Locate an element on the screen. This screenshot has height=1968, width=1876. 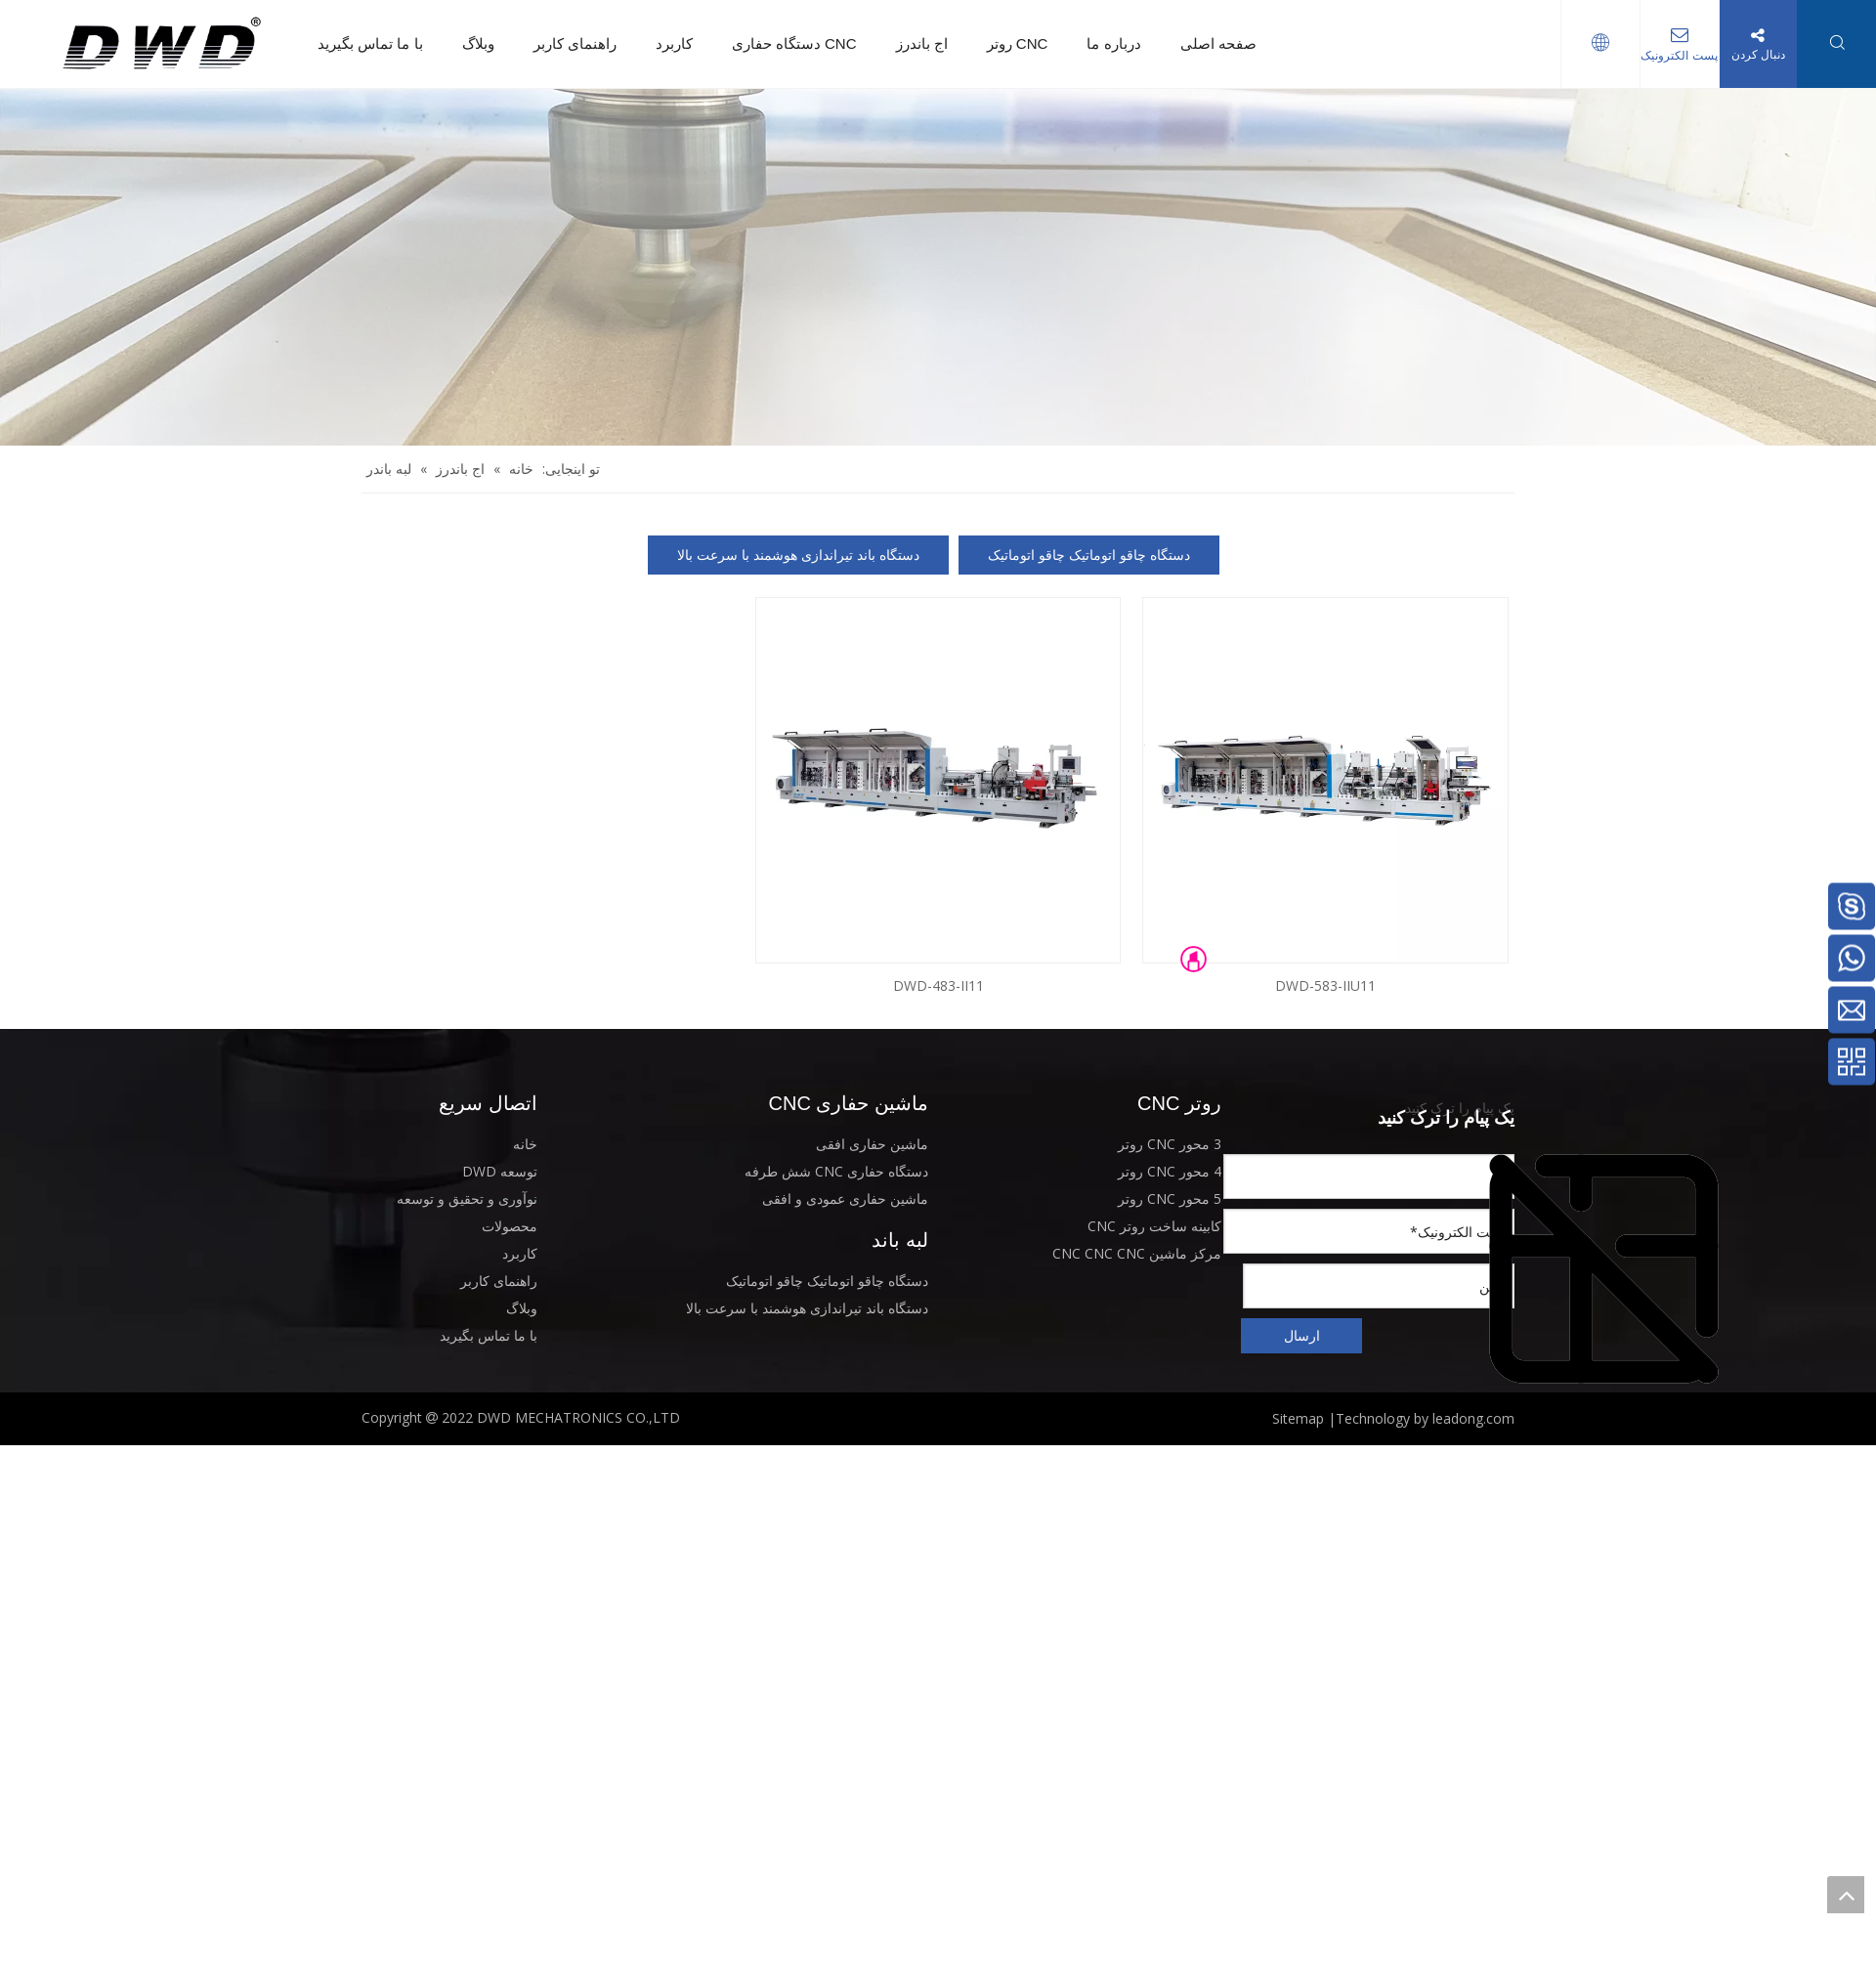
activate highlighter tool for text markup is located at coordinates (1193, 959).